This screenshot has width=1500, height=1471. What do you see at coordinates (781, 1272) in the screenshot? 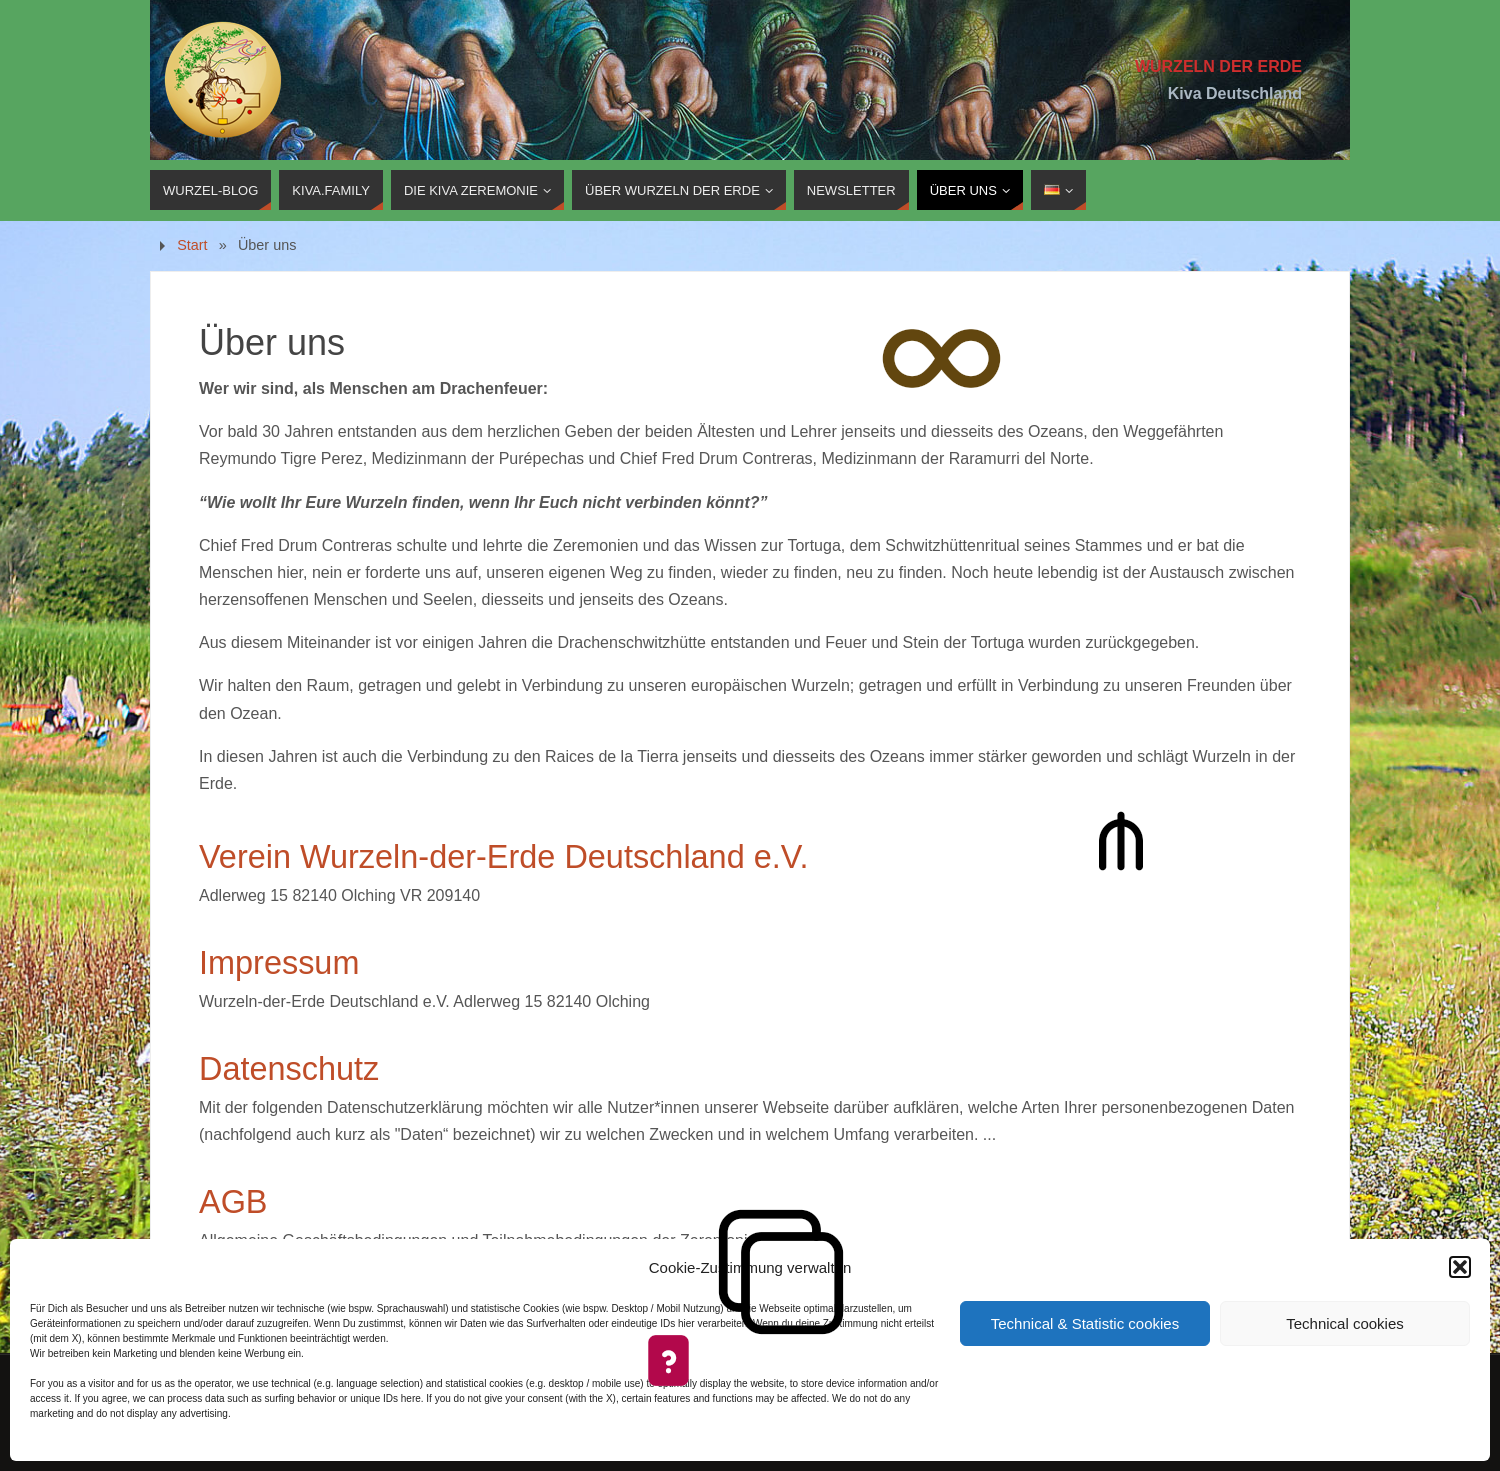
I see `copy to clipboard` at bounding box center [781, 1272].